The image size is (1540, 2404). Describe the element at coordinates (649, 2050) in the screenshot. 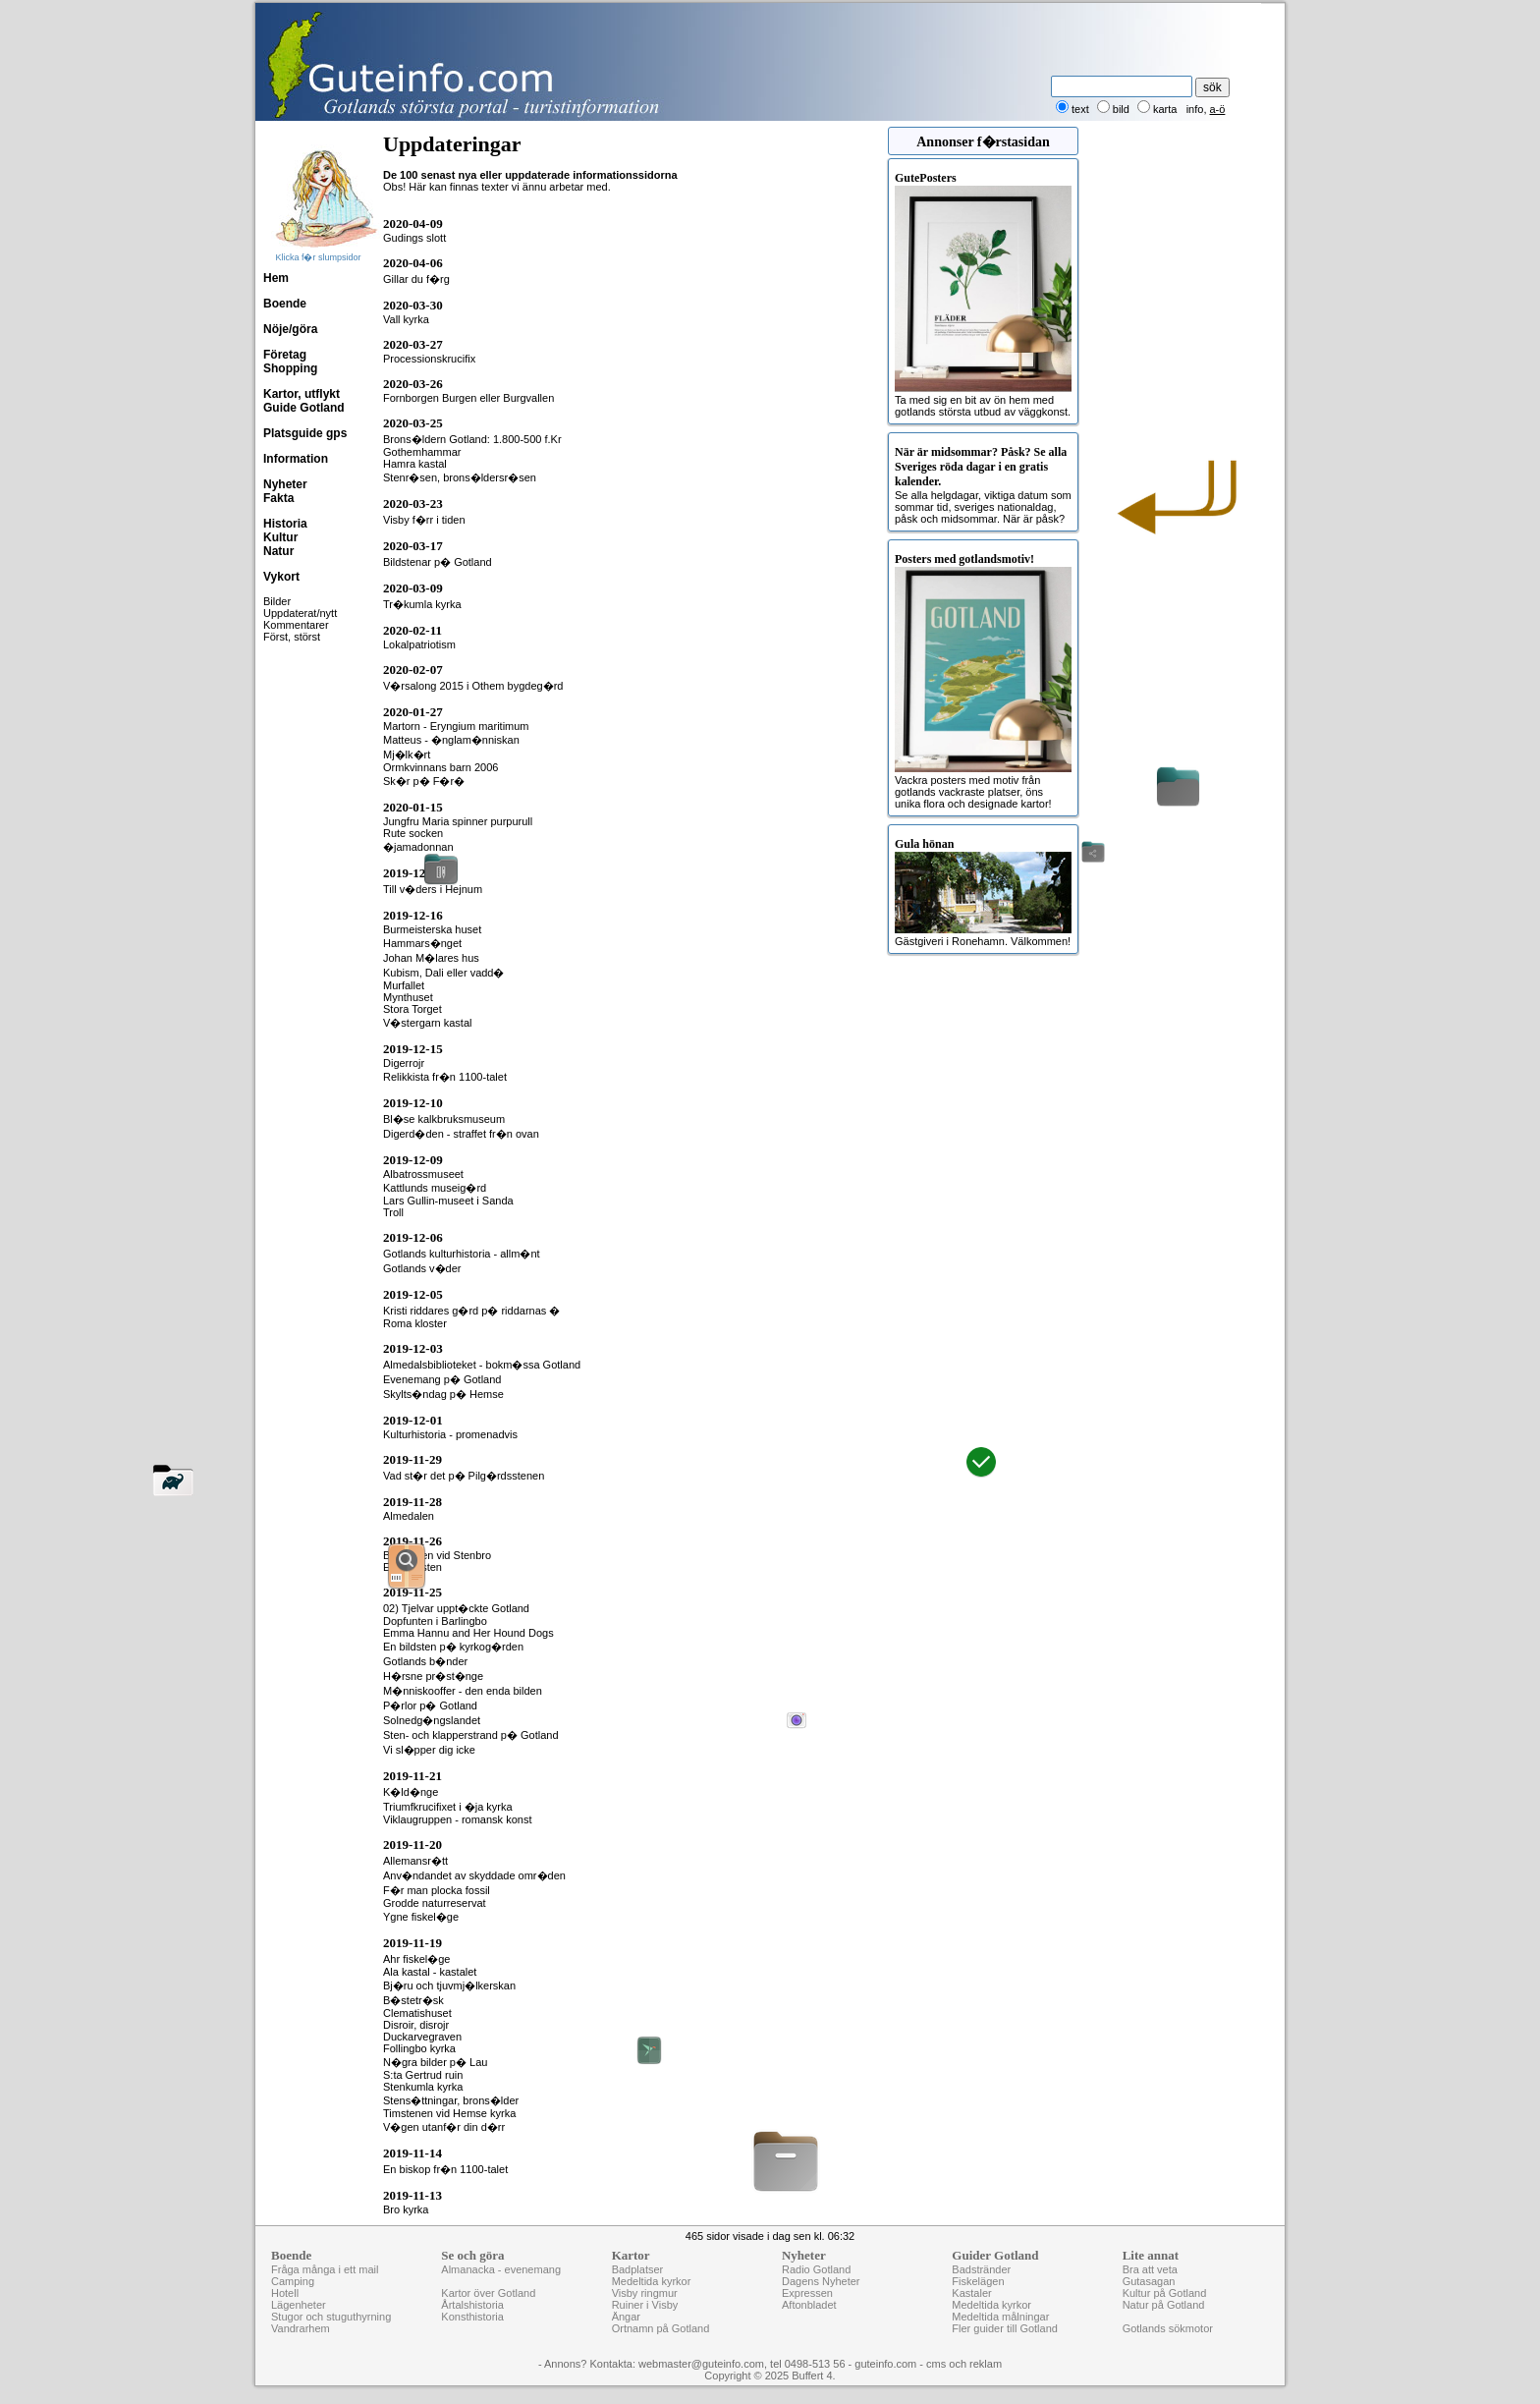

I see `snap application package file` at that location.